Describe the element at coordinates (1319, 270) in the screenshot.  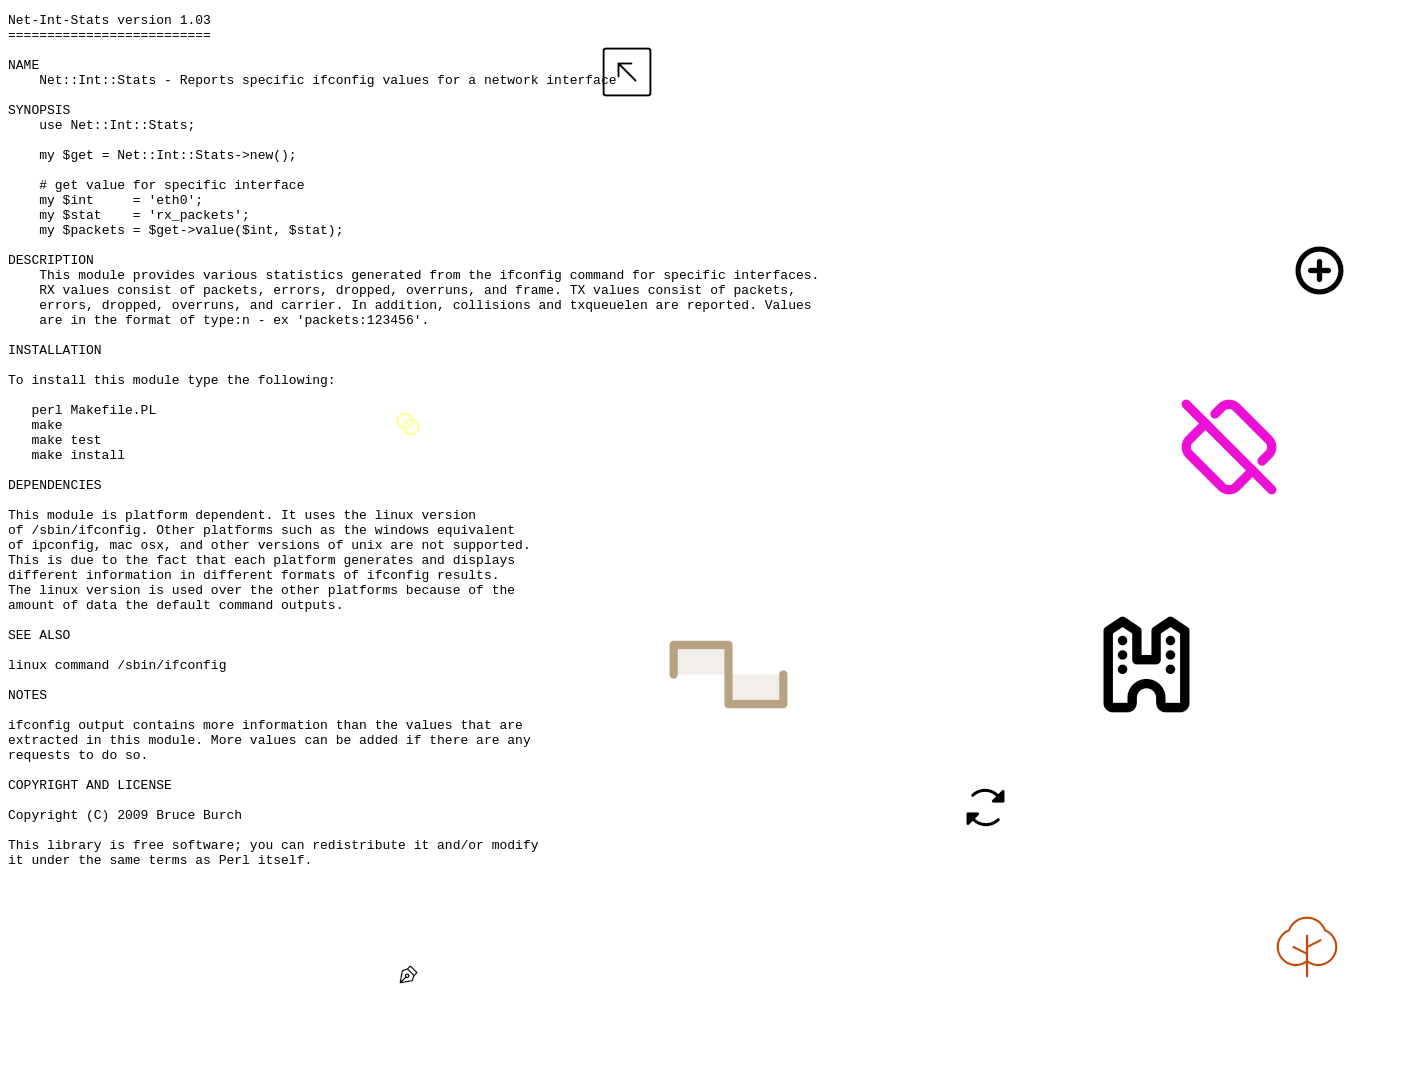
I see `add a new item` at that location.